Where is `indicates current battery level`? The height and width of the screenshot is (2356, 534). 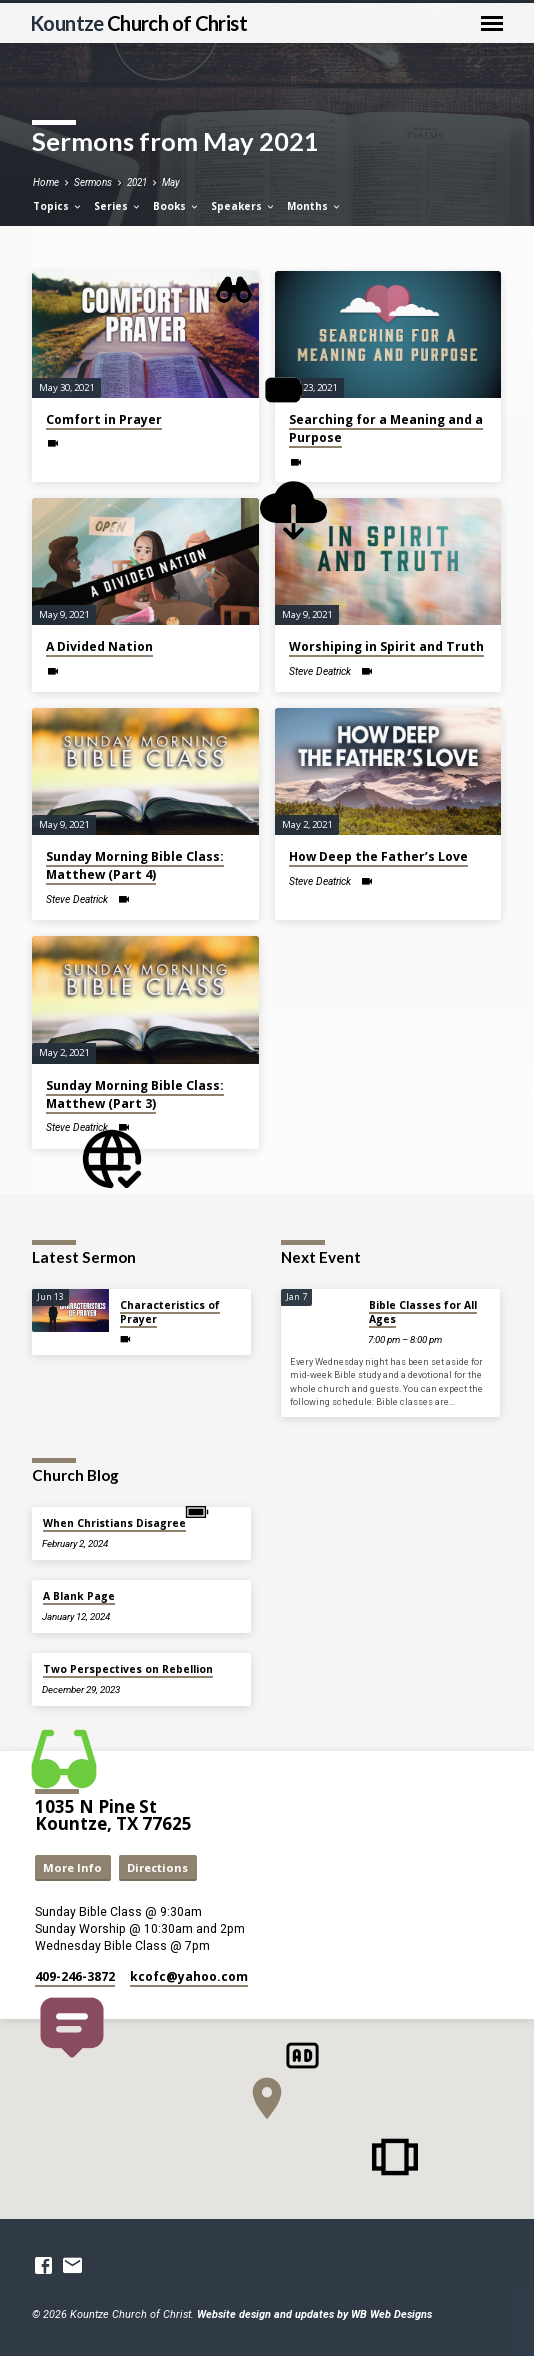
indicates current battery level is located at coordinates (284, 390).